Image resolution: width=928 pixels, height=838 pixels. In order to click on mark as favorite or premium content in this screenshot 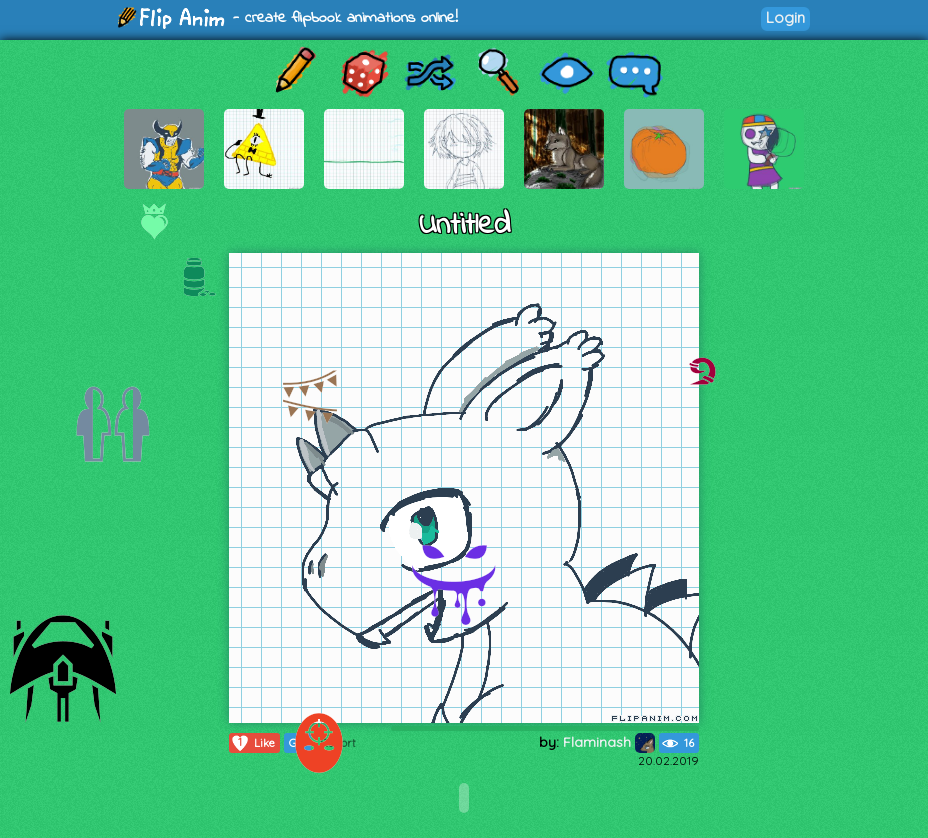, I will do `click(154, 221)`.